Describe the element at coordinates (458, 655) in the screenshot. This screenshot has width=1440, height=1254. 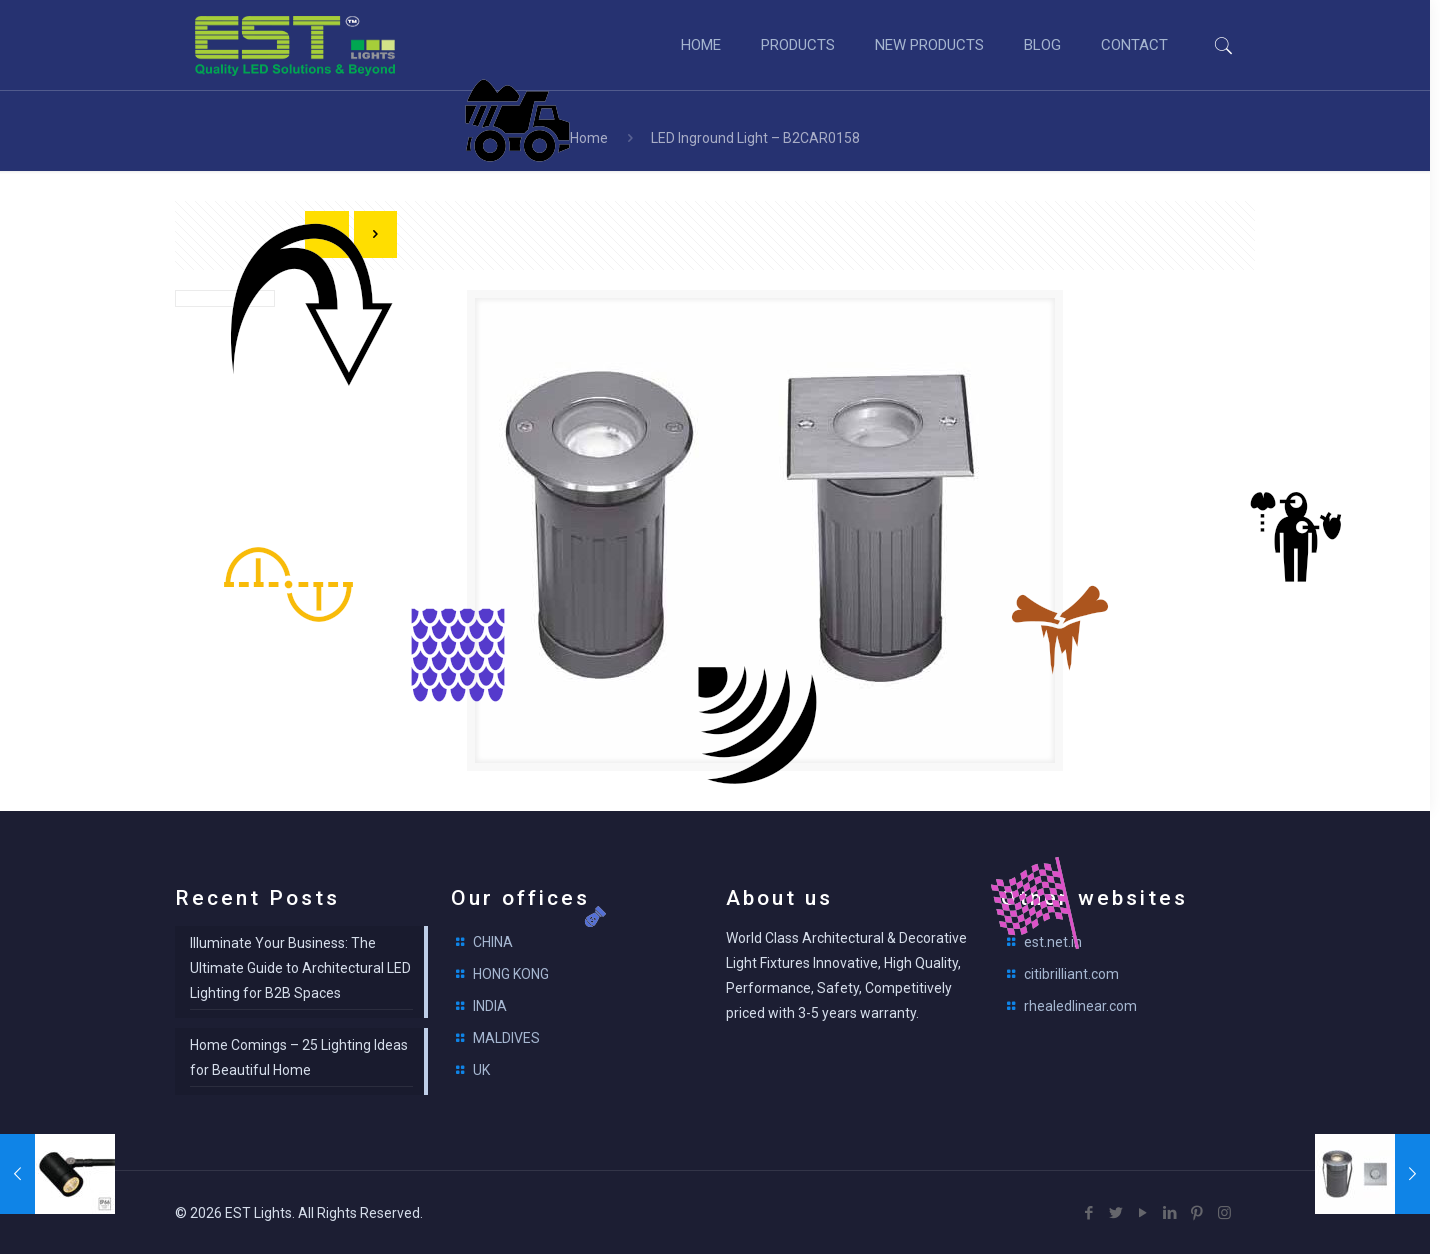
I see `indicates fish or aquatic creature in a game inventory` at that location.